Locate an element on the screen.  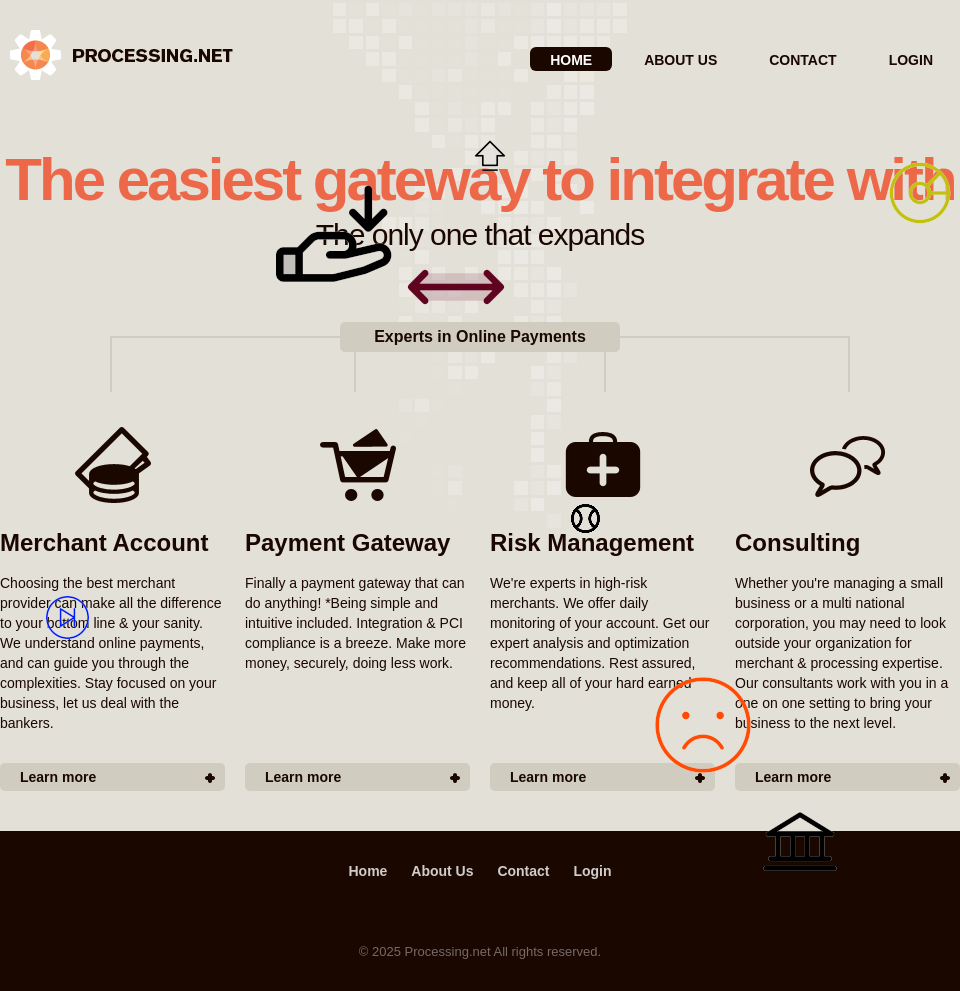
access banking or financial services is located at coordinates (800, 844).